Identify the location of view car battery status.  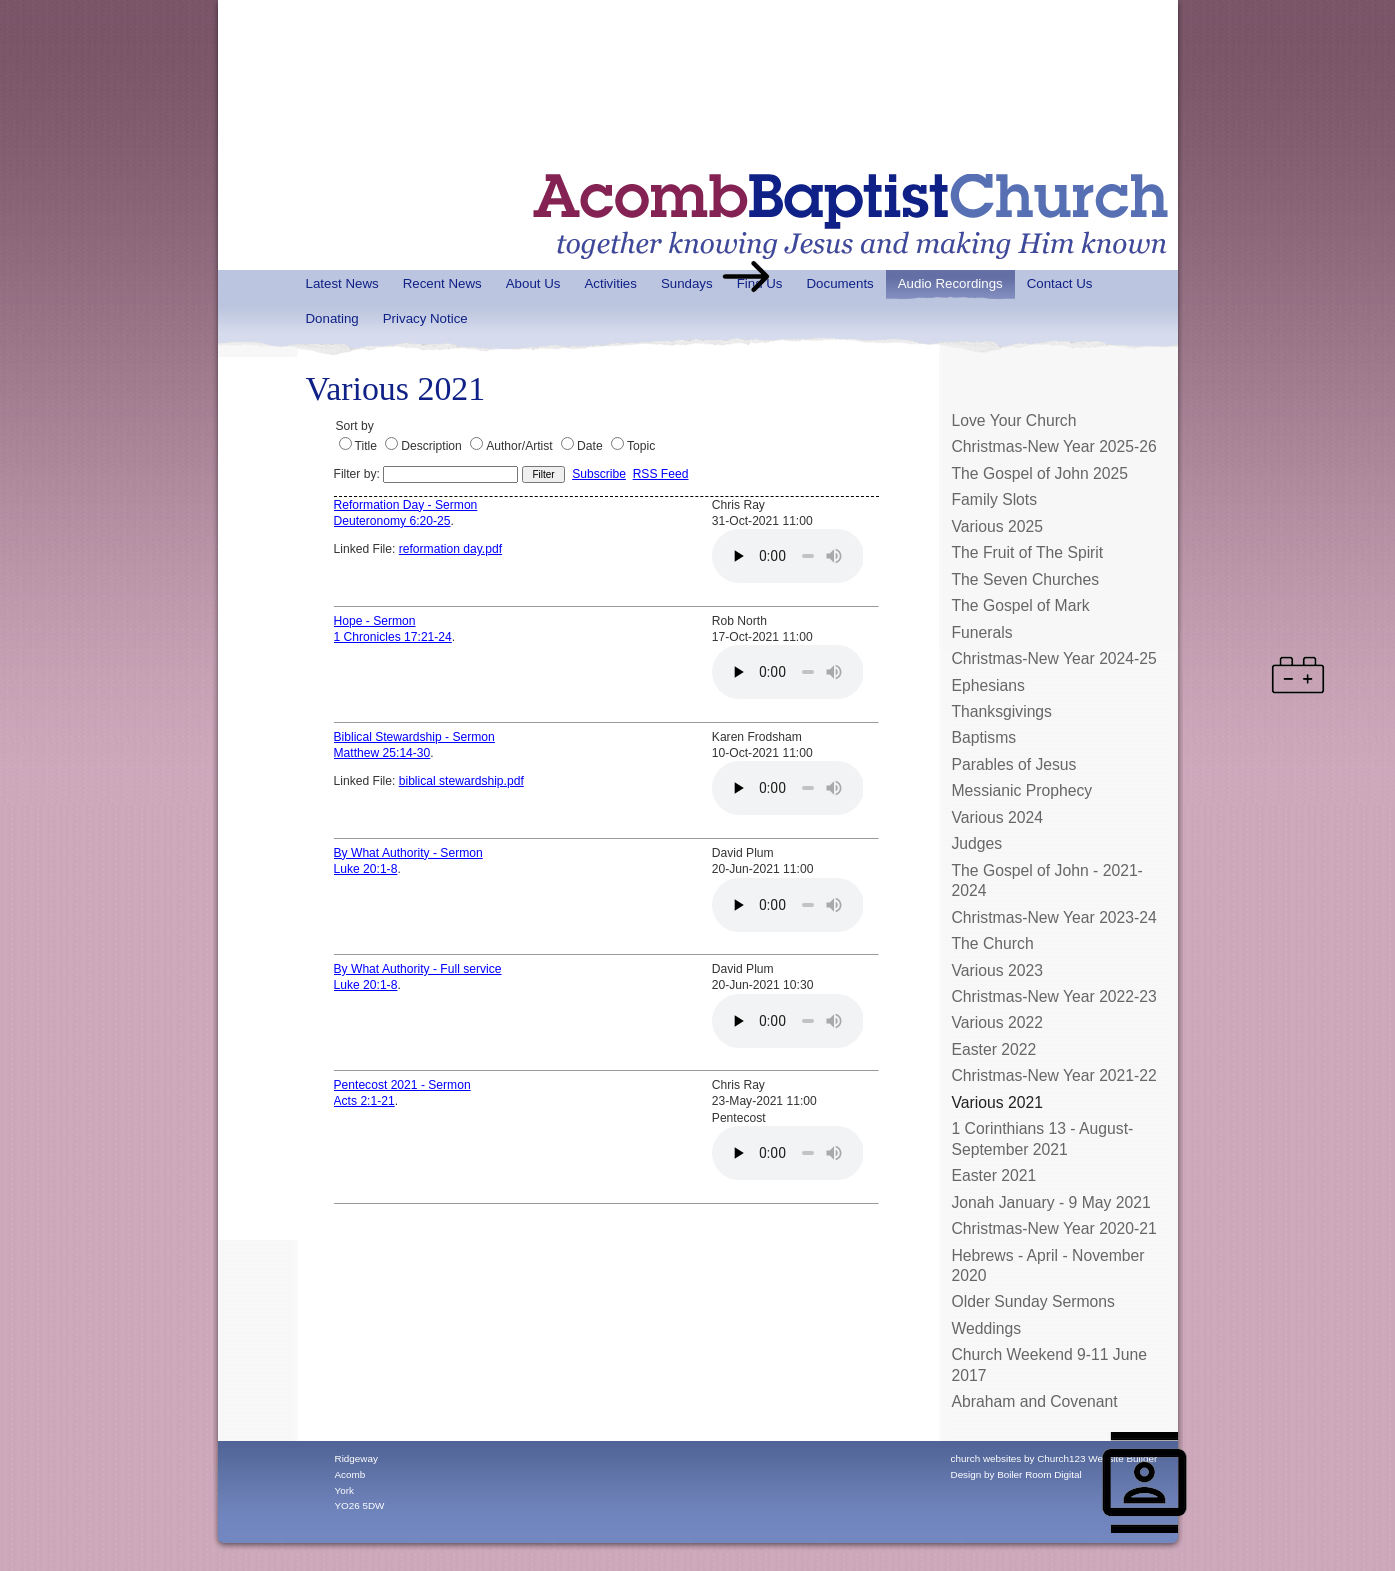
(1298, 677).